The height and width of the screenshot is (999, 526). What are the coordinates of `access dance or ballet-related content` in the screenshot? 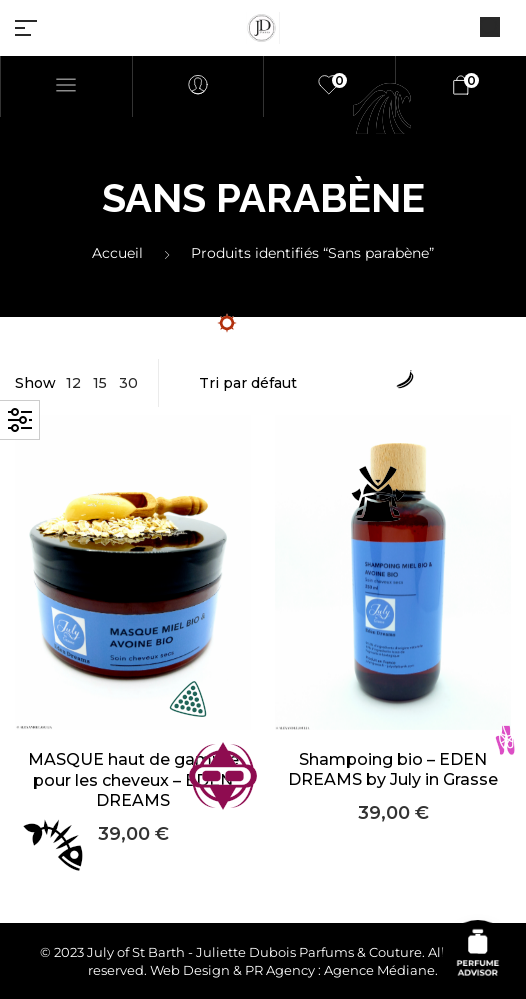 It's located at (505, 740).